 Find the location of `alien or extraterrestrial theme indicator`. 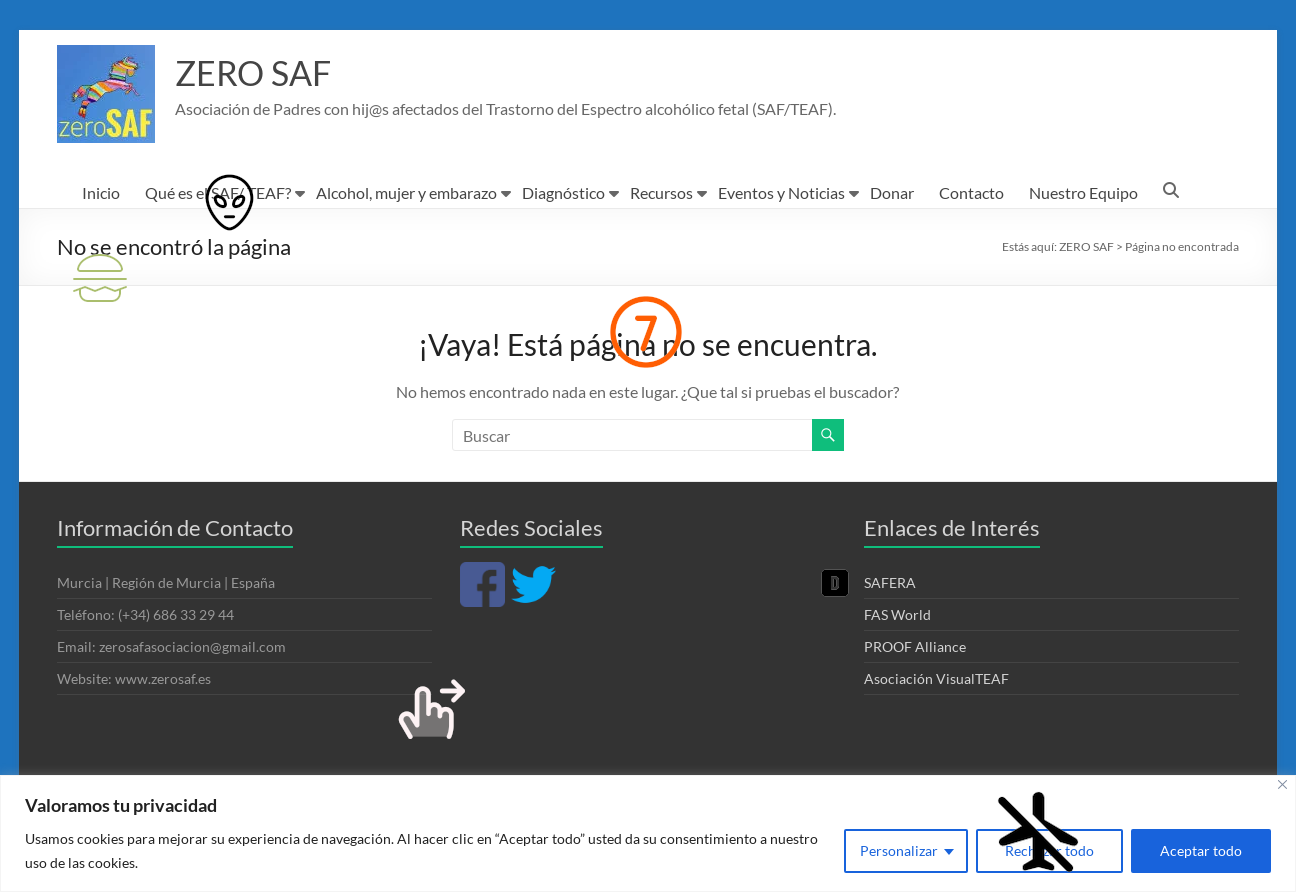

alien or extraterrestrial theme indicator is located at coordinates (229, 202).